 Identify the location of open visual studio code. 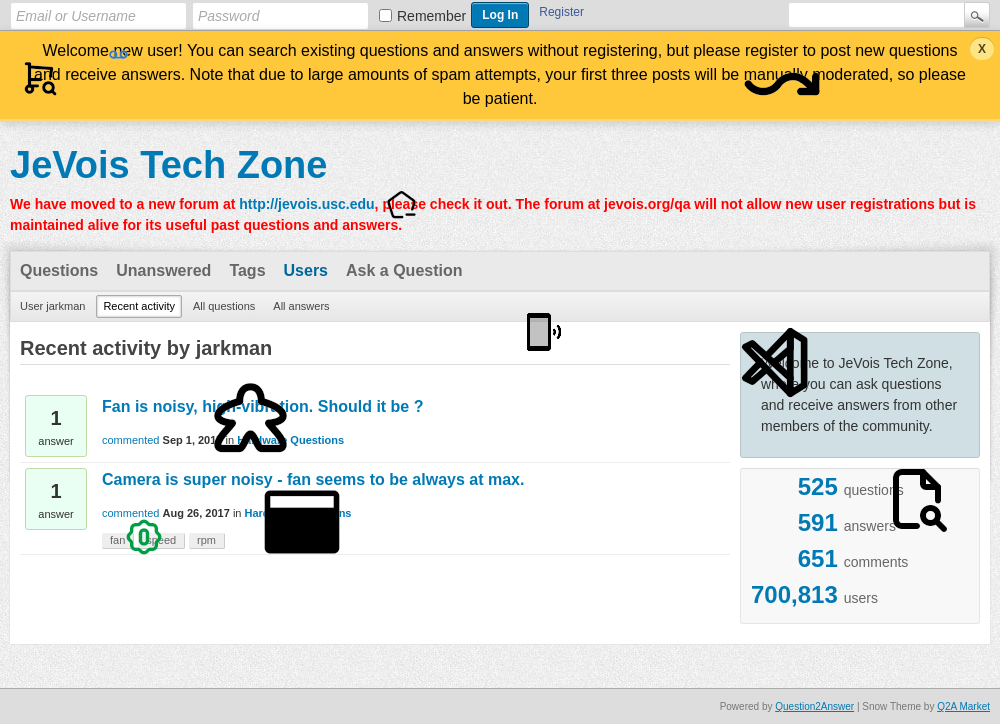
(776, 362).